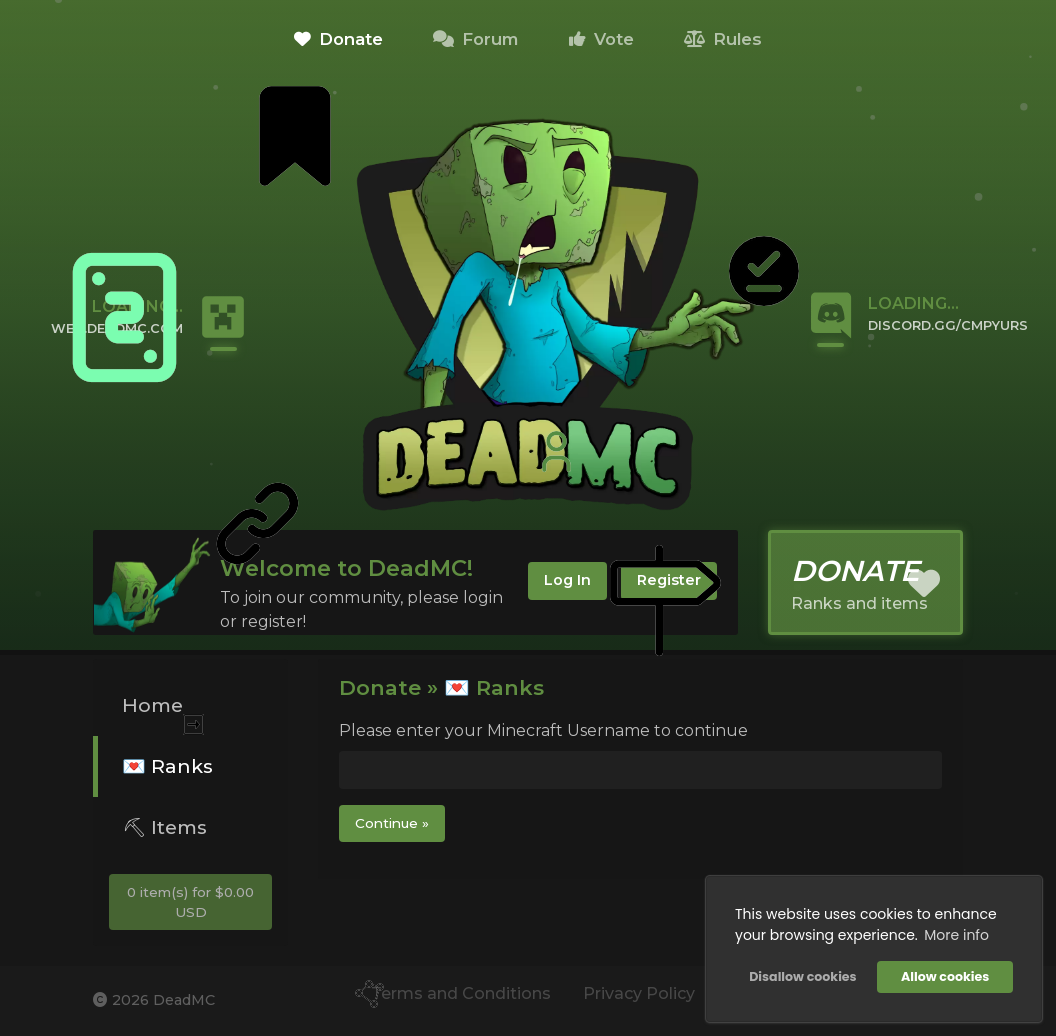 This screenshot has width=1056, height=1036. I want to click on view project milestones, so click(660, 600).